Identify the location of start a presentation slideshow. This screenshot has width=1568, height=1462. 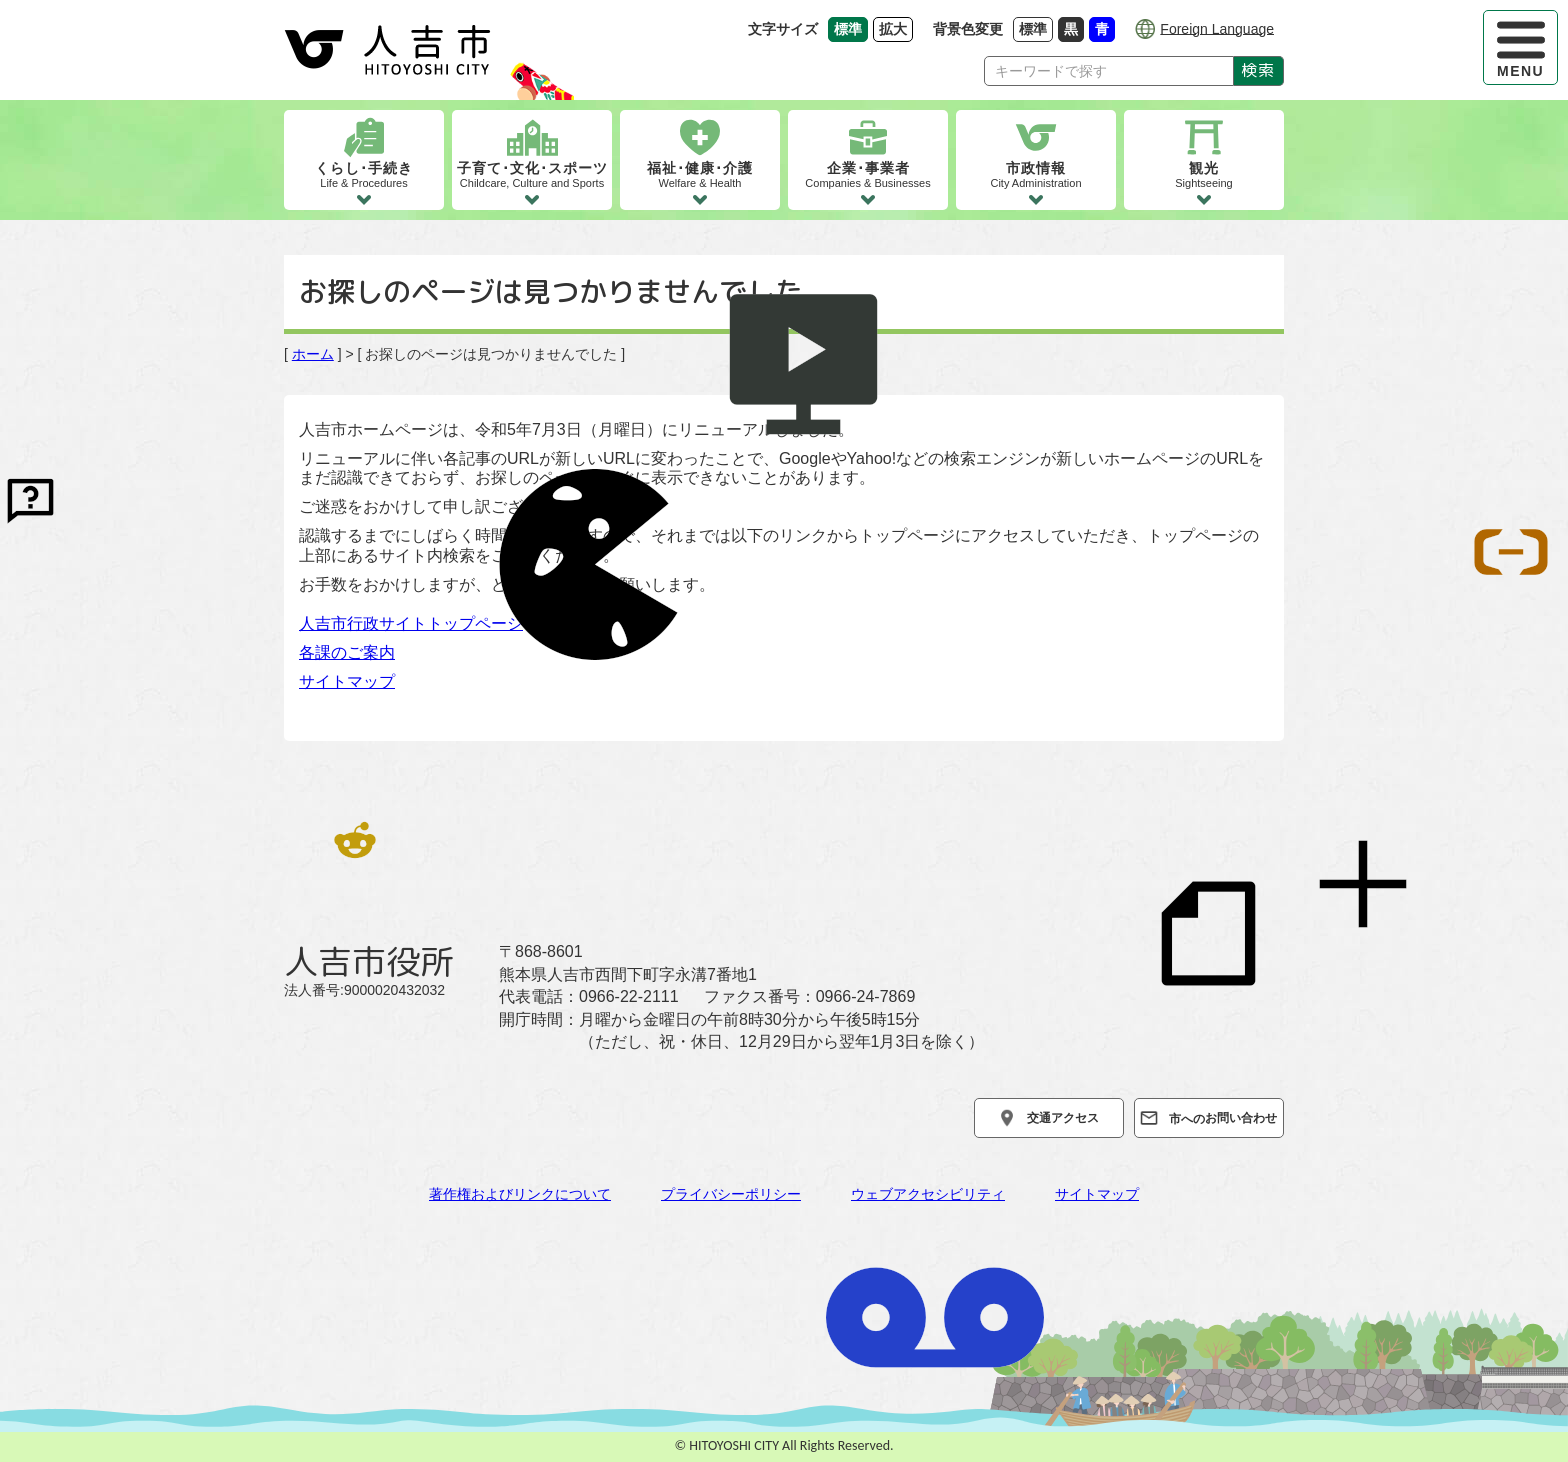
(803, 360).